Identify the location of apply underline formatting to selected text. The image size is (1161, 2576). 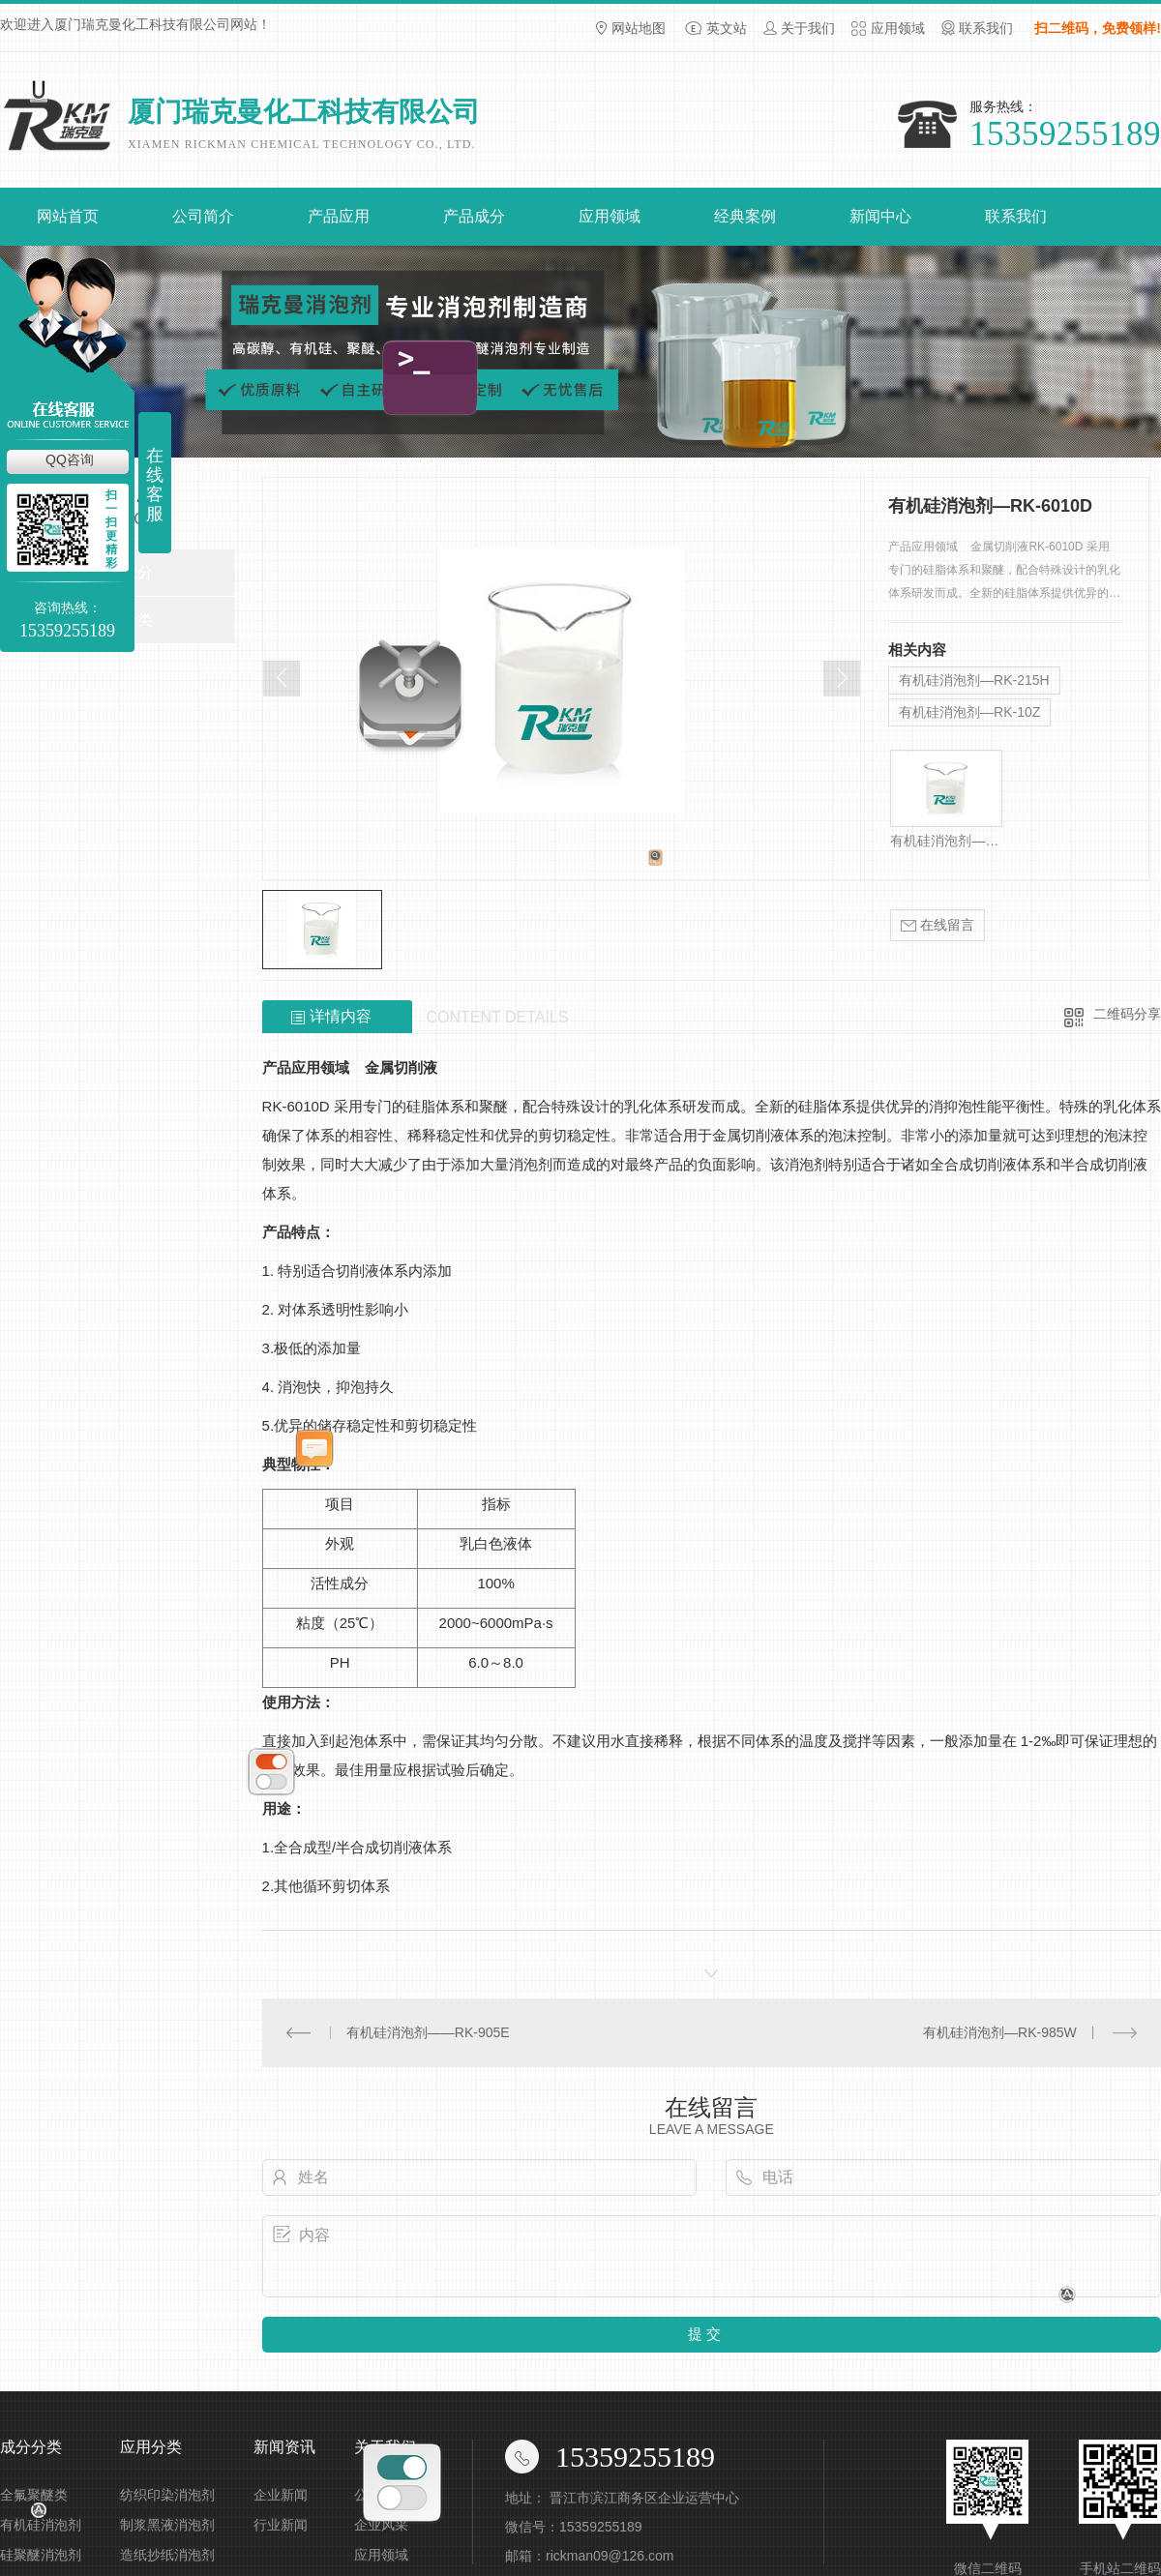
(39, 91).